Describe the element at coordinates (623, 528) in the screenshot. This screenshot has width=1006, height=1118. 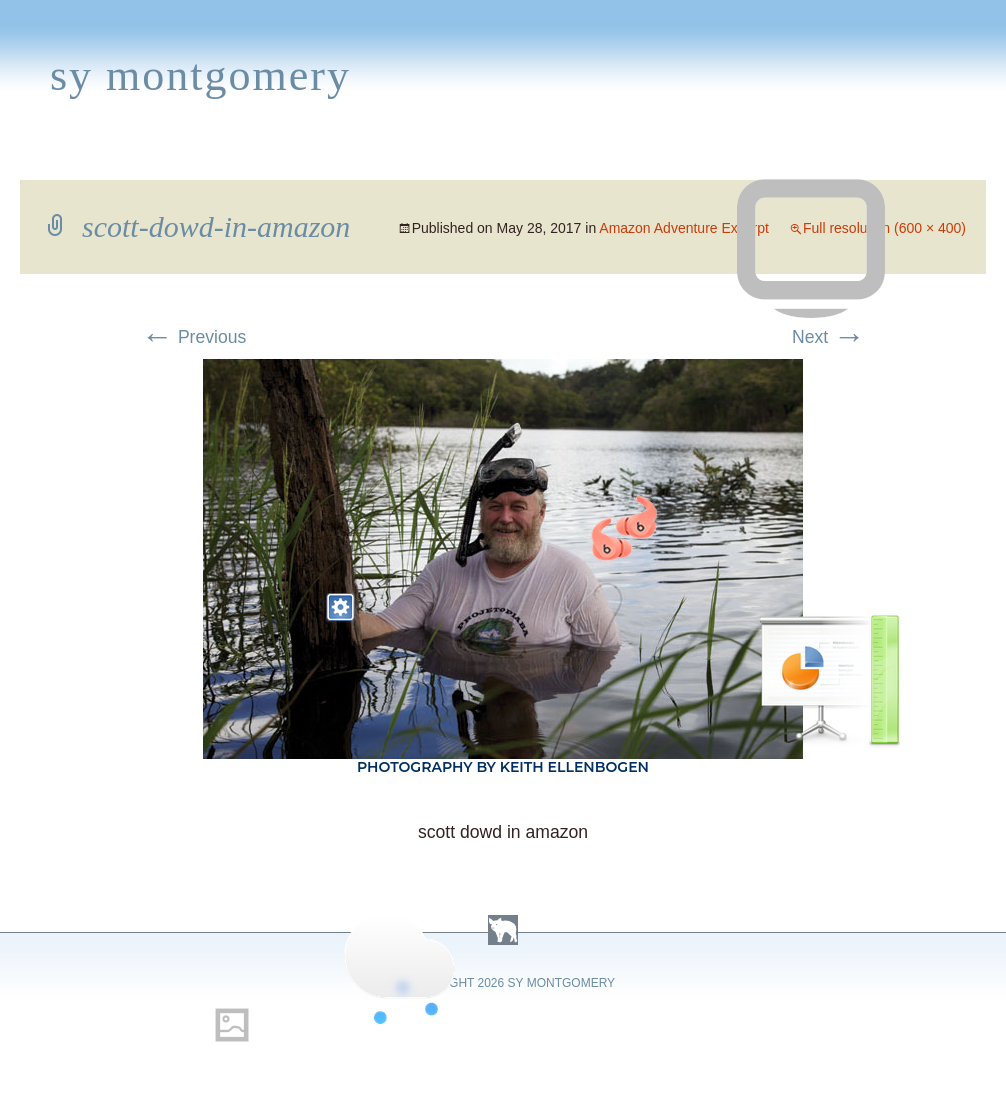
I see `beats fit pro earbuds in coral pink` at that location.